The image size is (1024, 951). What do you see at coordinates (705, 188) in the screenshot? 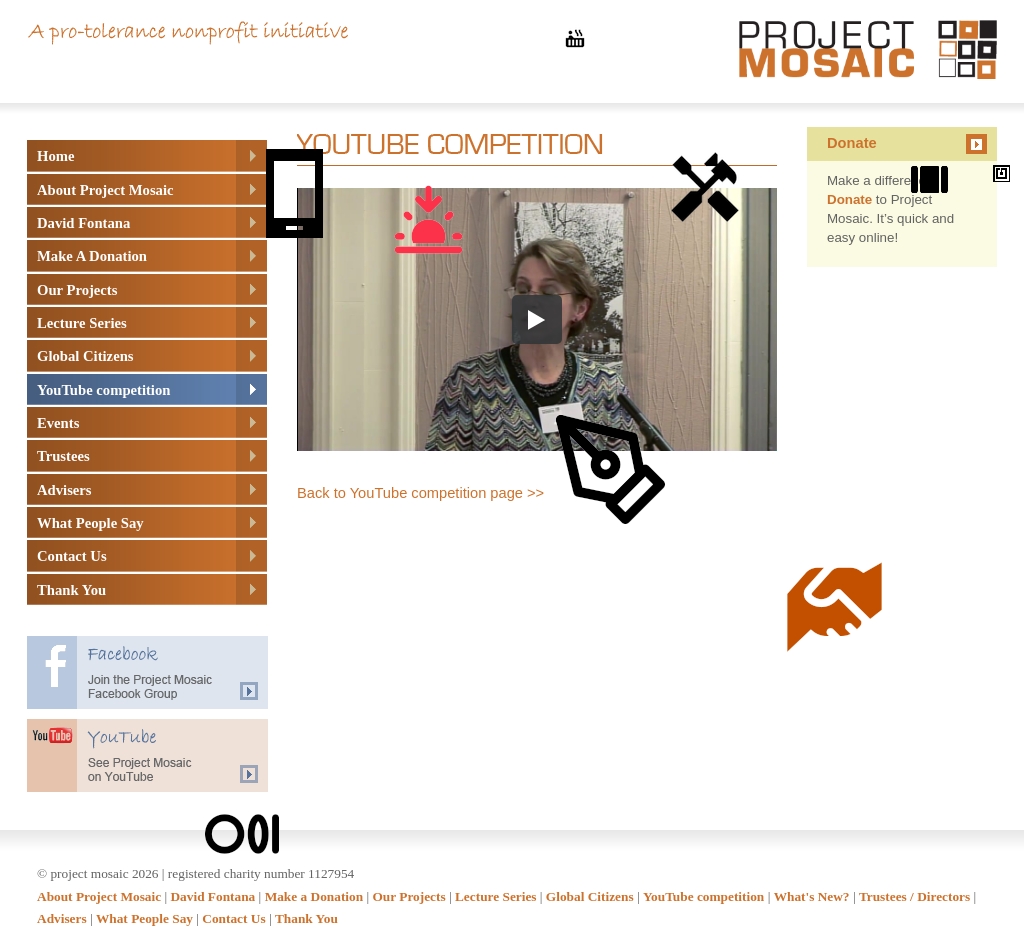
I see `access tools and settings` at bounding box center [705, 188].